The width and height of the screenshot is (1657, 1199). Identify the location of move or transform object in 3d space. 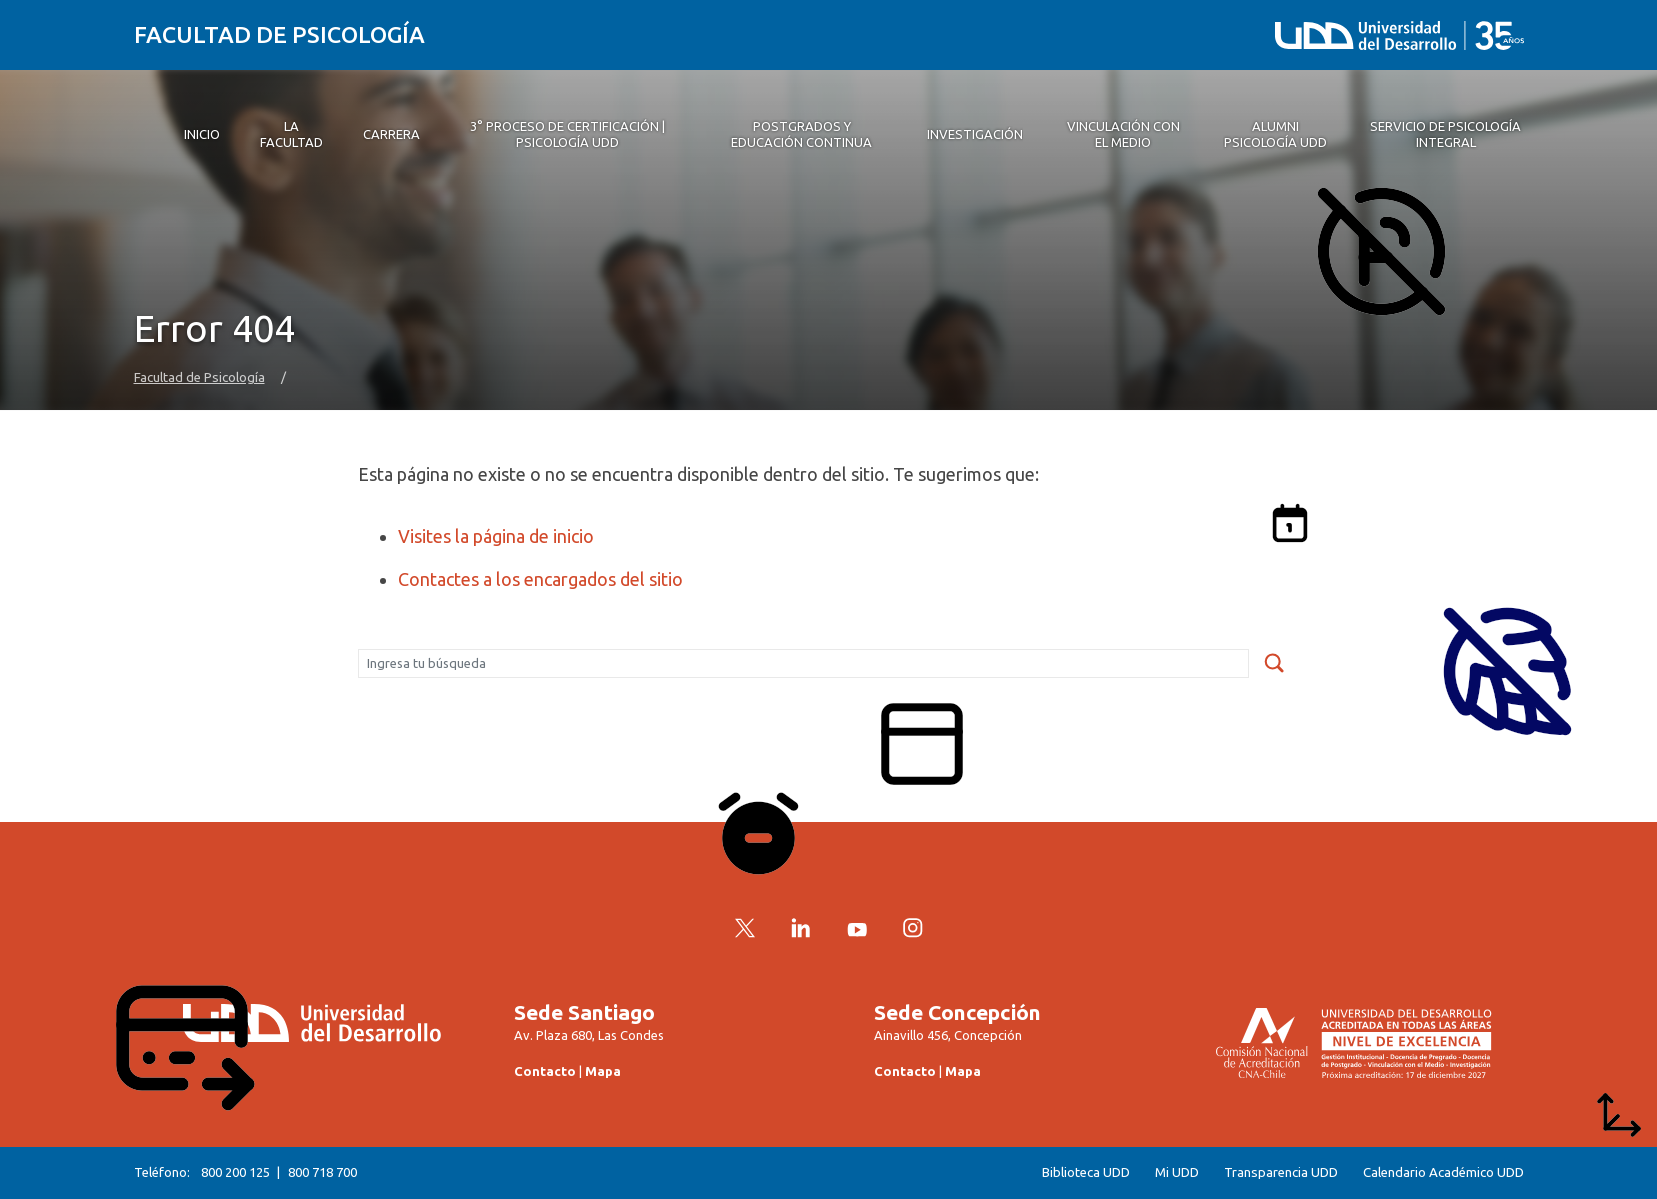
(1620, 1114).